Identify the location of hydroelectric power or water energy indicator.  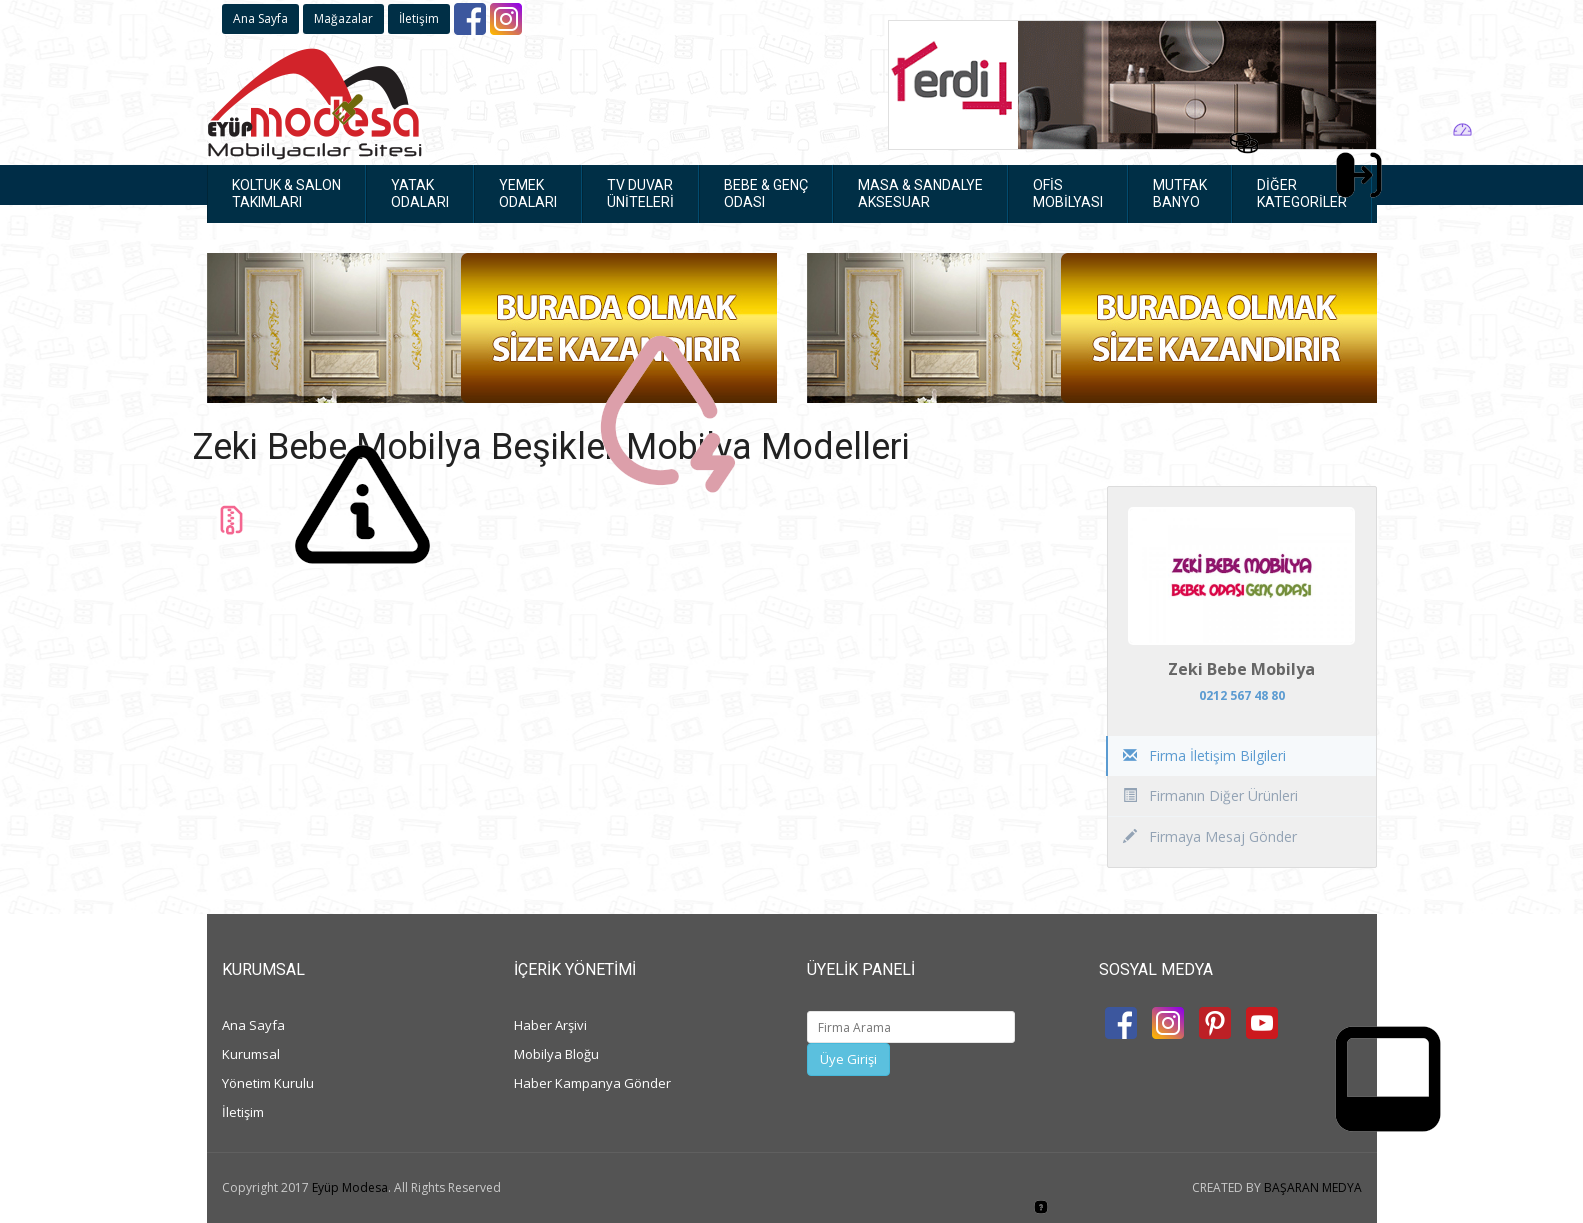
(660, 410).